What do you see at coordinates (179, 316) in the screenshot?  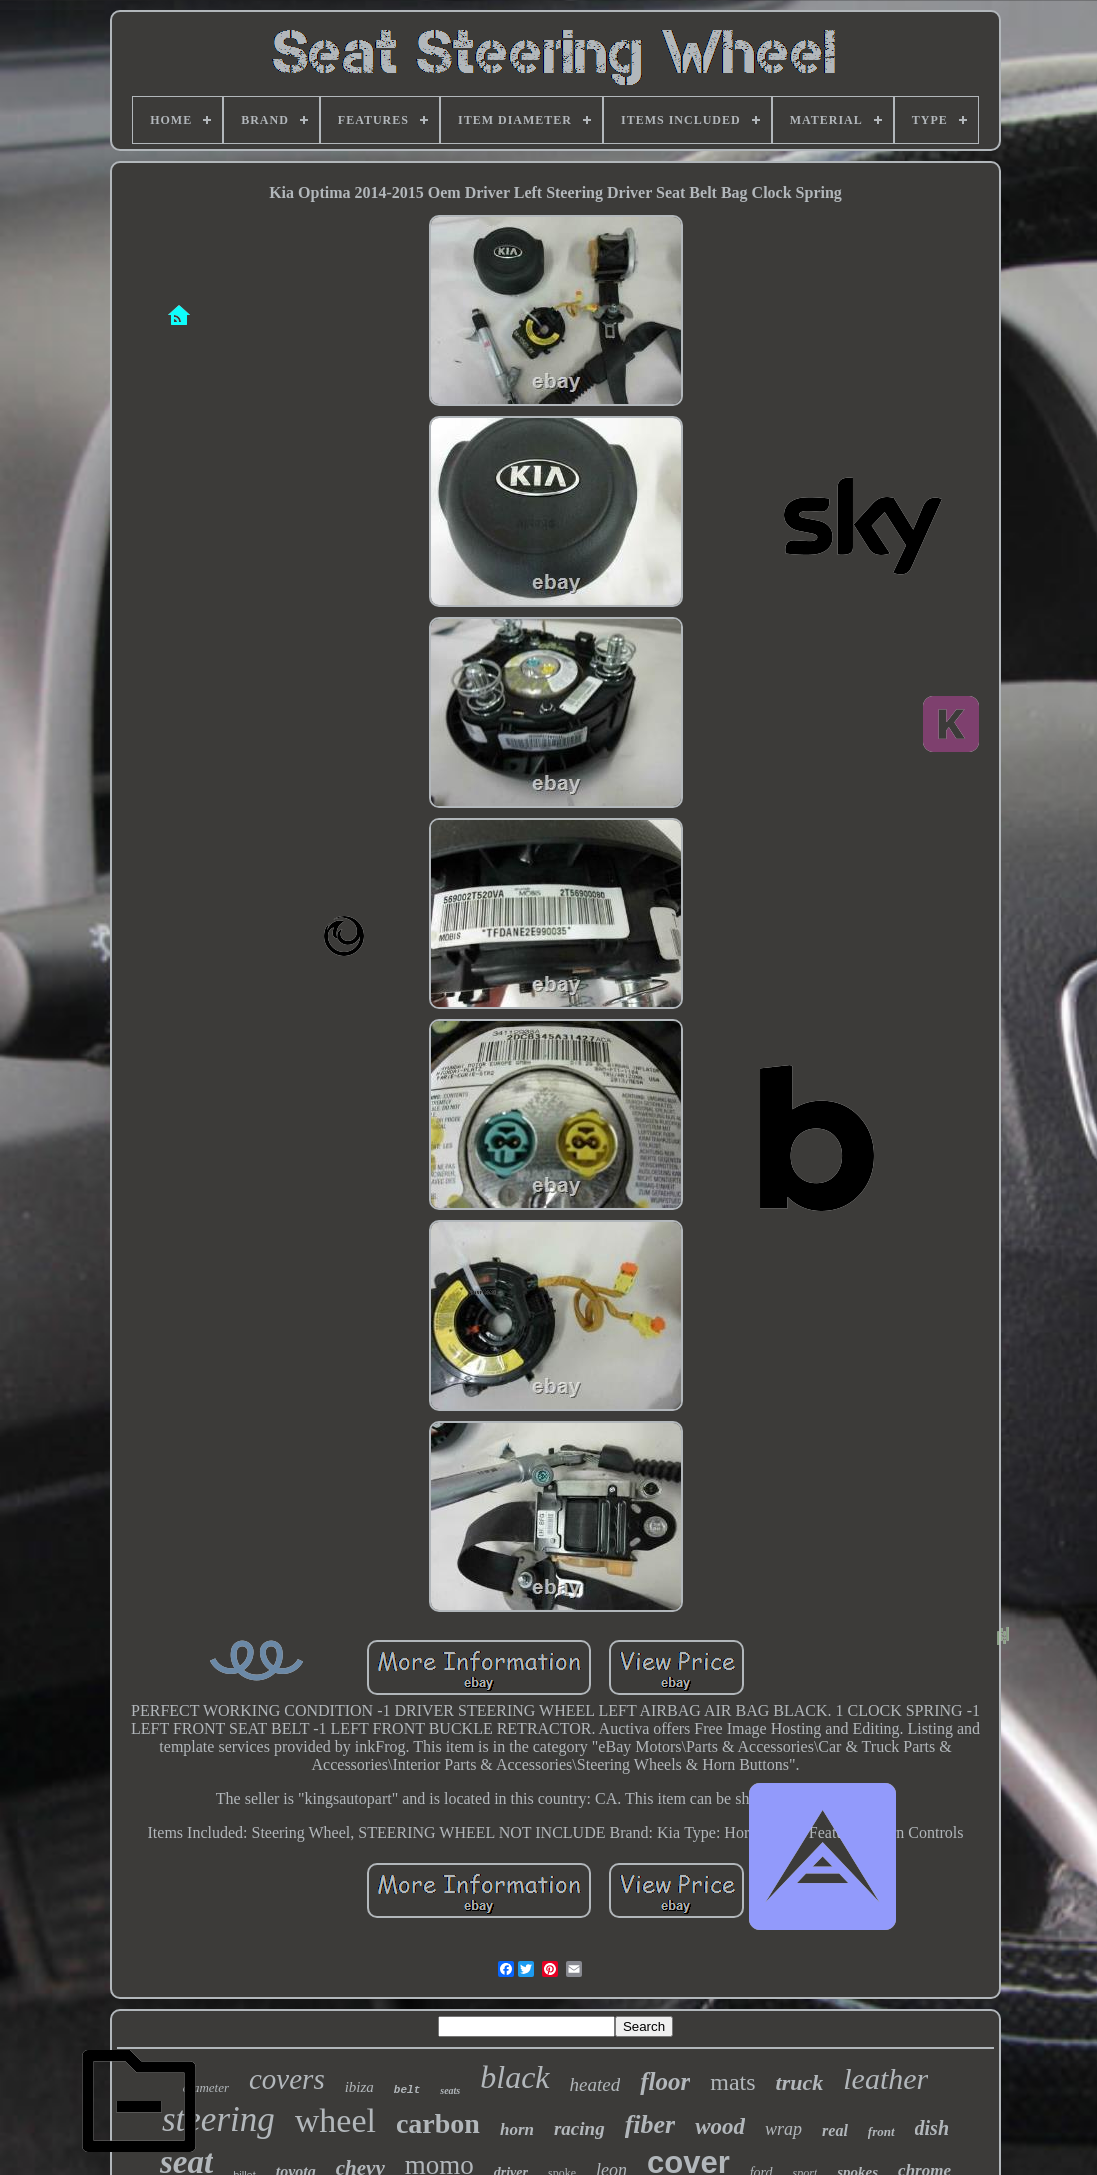 I see `connect to home wifi network` at bounding box center [179, 316].